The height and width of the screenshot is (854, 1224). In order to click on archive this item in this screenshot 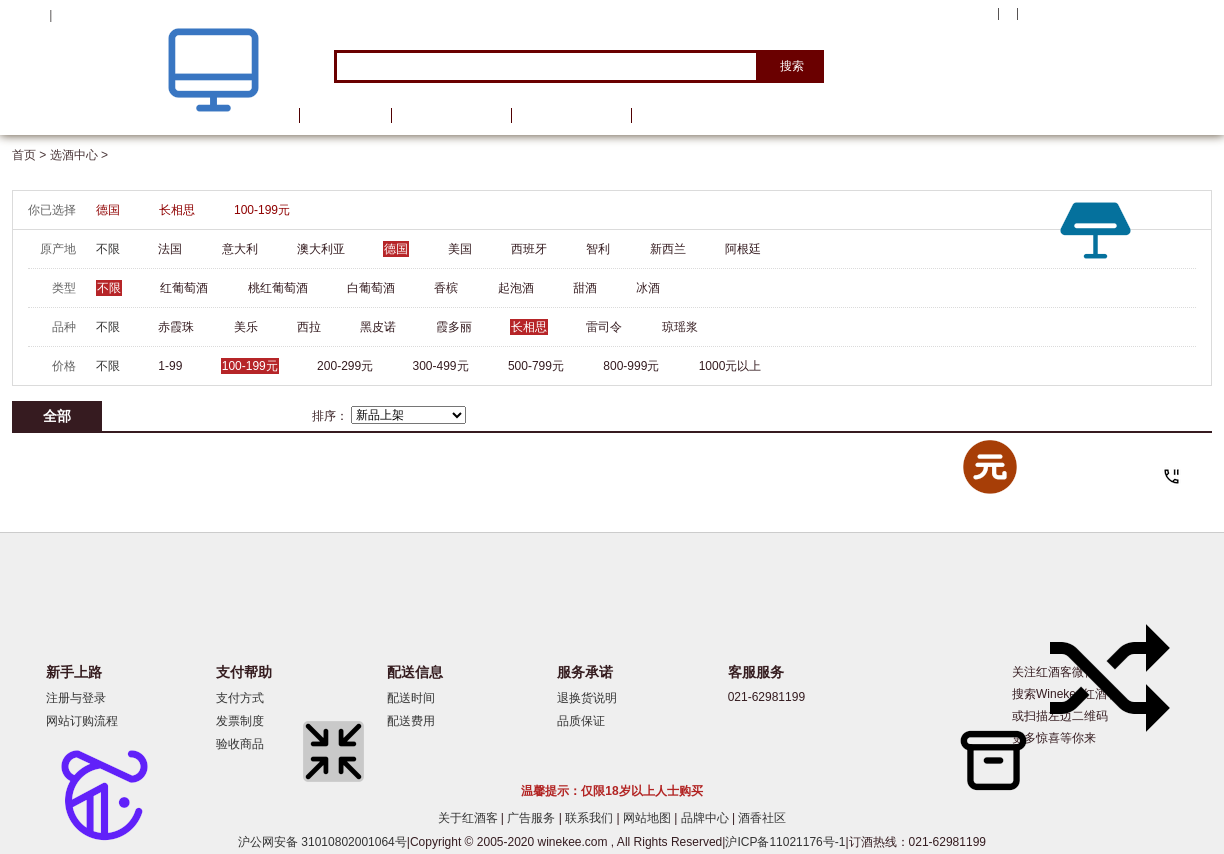, I will do `click(993, 760)`.